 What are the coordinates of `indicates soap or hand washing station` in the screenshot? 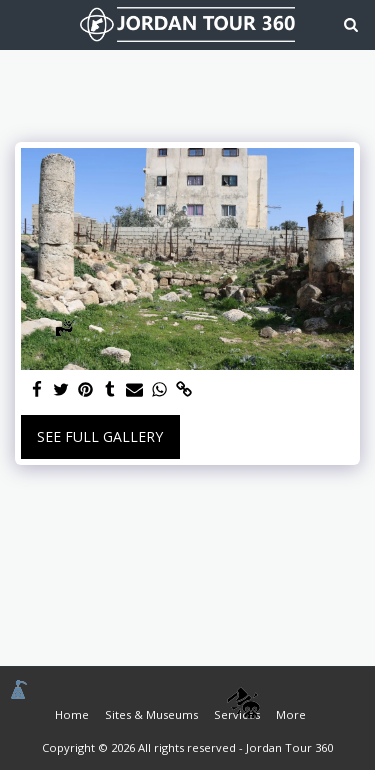 It's located at (18, 689).